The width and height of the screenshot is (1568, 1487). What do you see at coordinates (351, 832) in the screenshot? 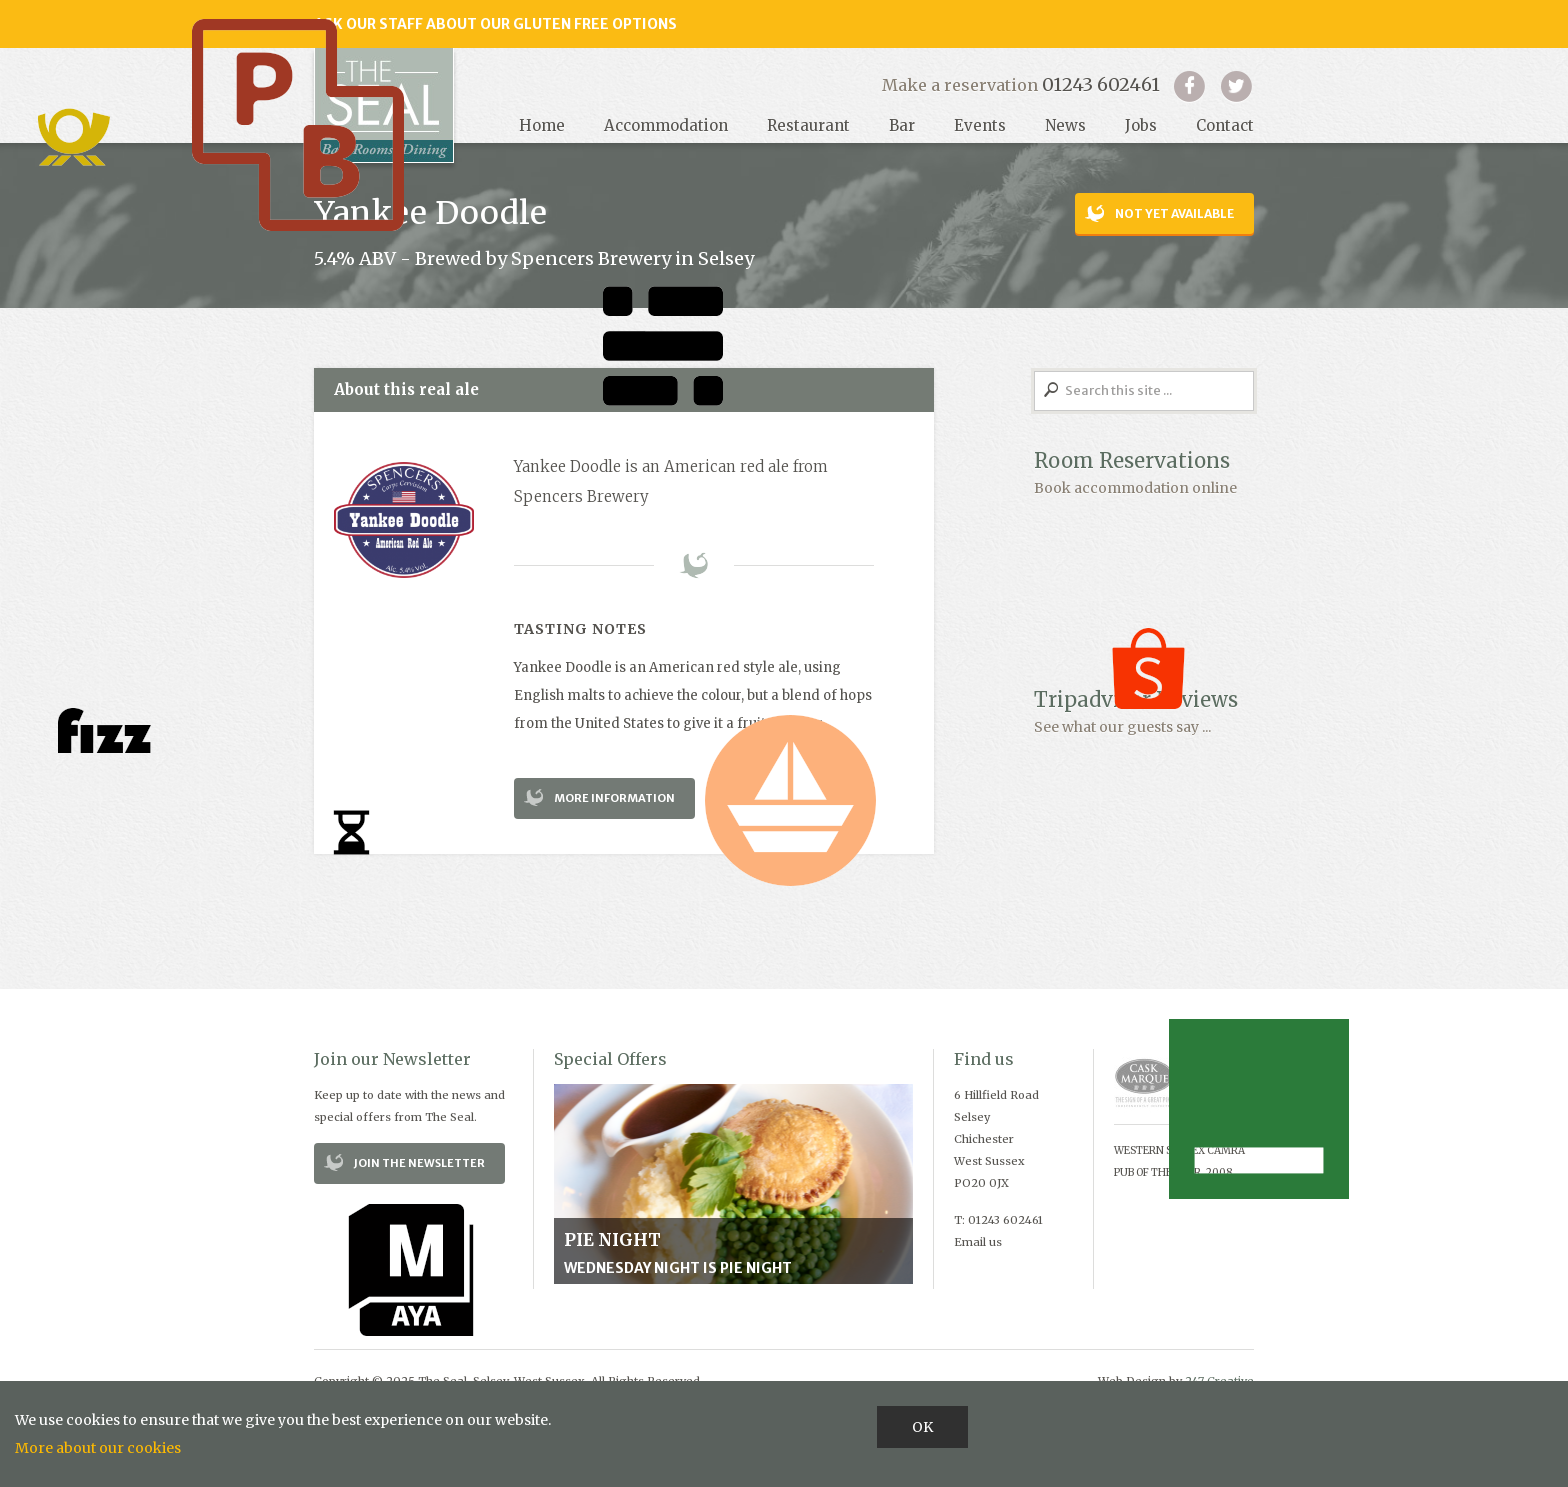
I see `indicates a process is loading or in progress` at bounding box center [351, 832].